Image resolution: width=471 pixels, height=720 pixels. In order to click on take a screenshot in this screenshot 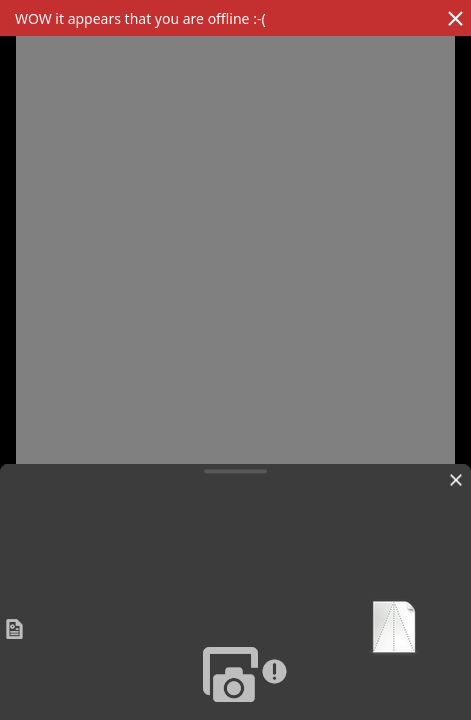, I will do `click(230, 674)`.